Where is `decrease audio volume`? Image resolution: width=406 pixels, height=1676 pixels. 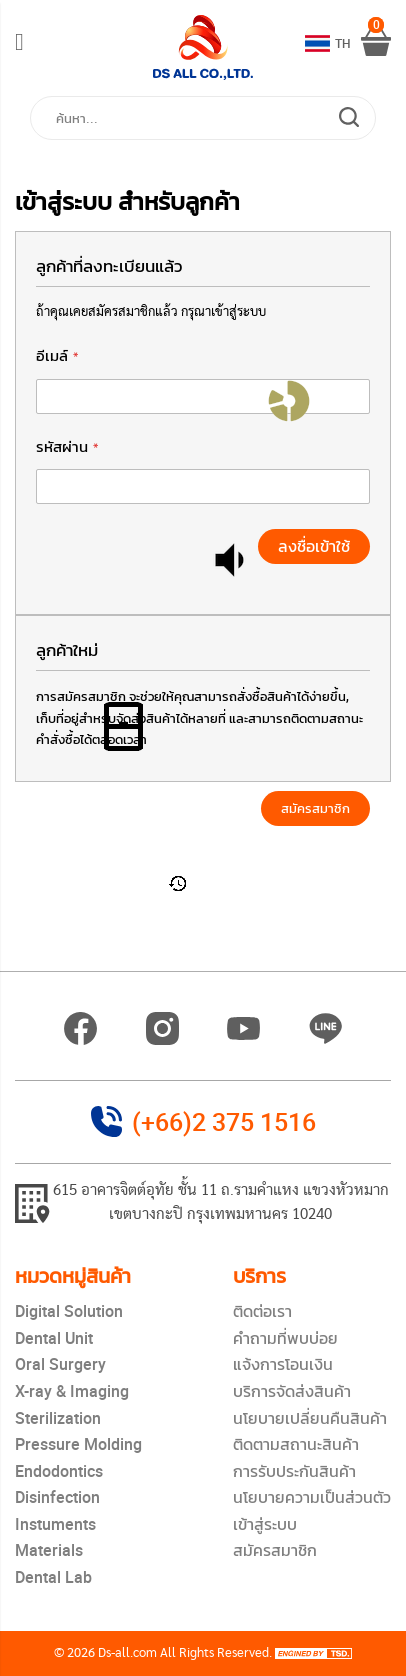 decrease audio volume is located at coordinates (230, 560).